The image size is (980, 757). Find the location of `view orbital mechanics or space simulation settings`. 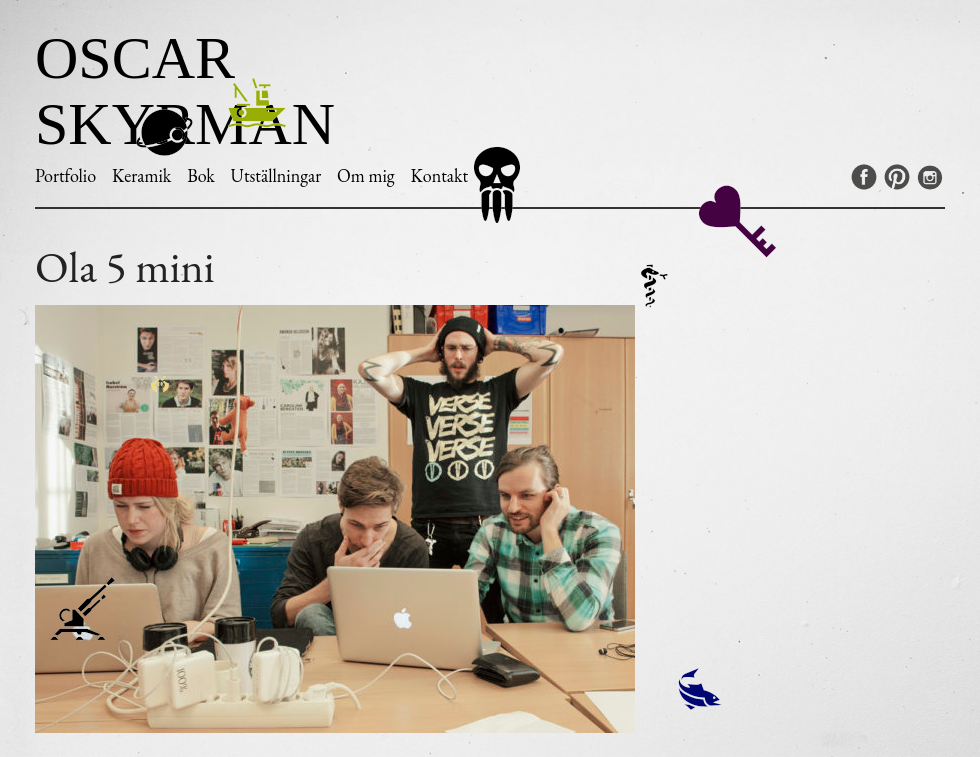

view orbital mechanics or space simulation settings is located at coordinates (164, 132).